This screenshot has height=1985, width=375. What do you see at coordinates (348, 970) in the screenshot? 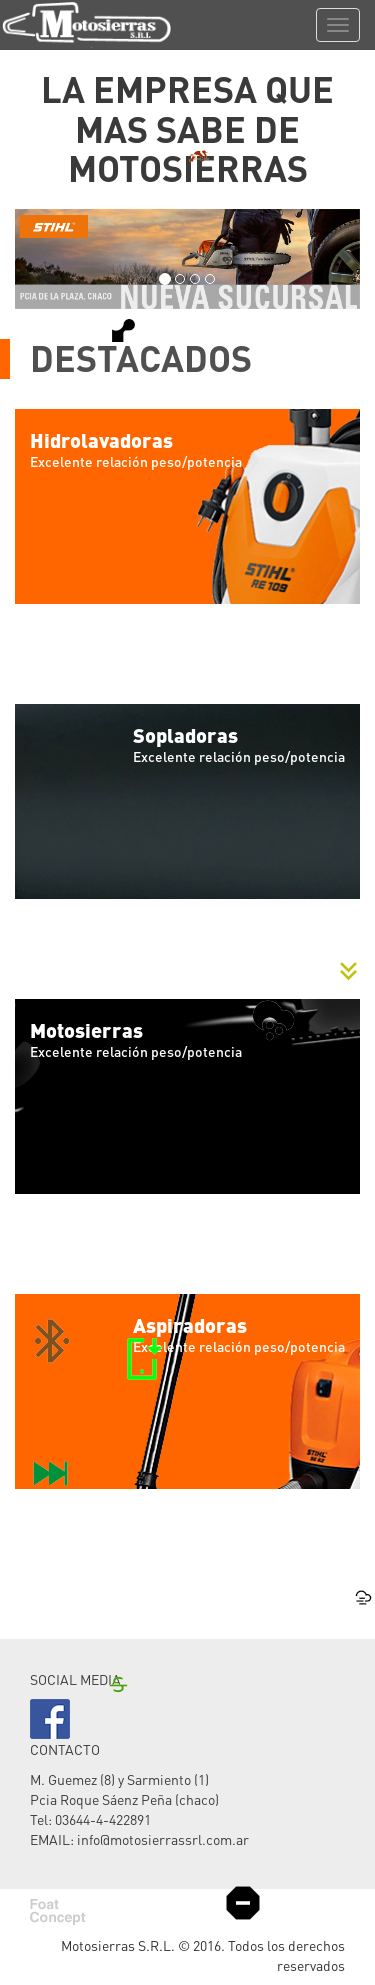
I see `scroll down to see more content` at bounding box center [348, 970].